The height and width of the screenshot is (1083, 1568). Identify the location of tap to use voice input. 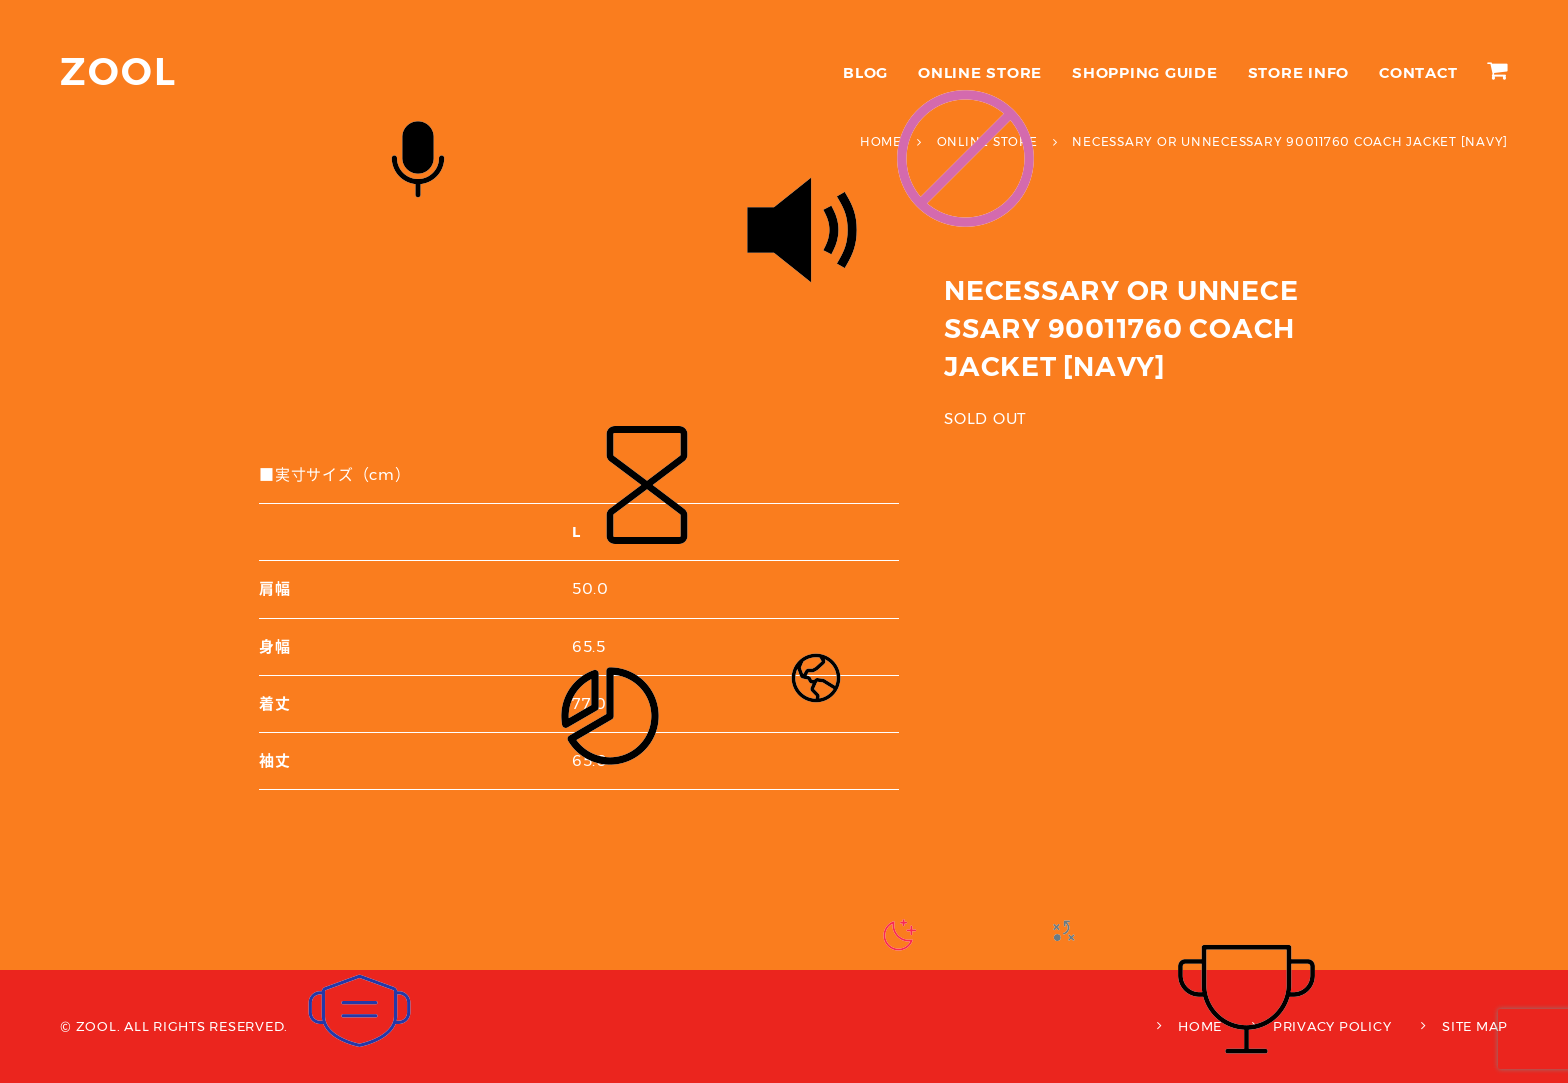
(418, 158).